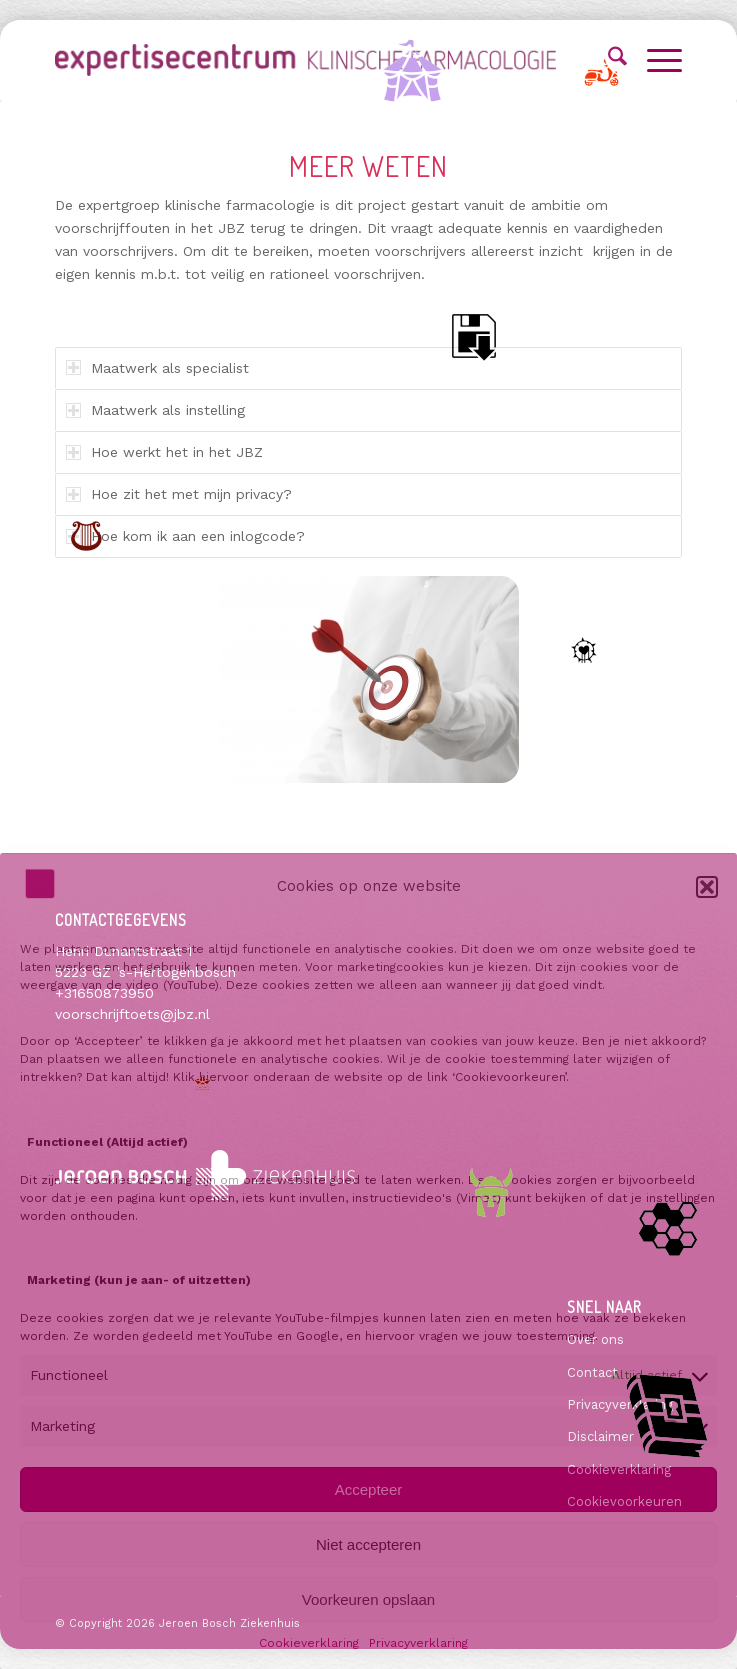 This screenshot has width=737, height=1669. Describe the element at coordinates (86, 535) in the screenshot. I see `access music or audio features` at that location.